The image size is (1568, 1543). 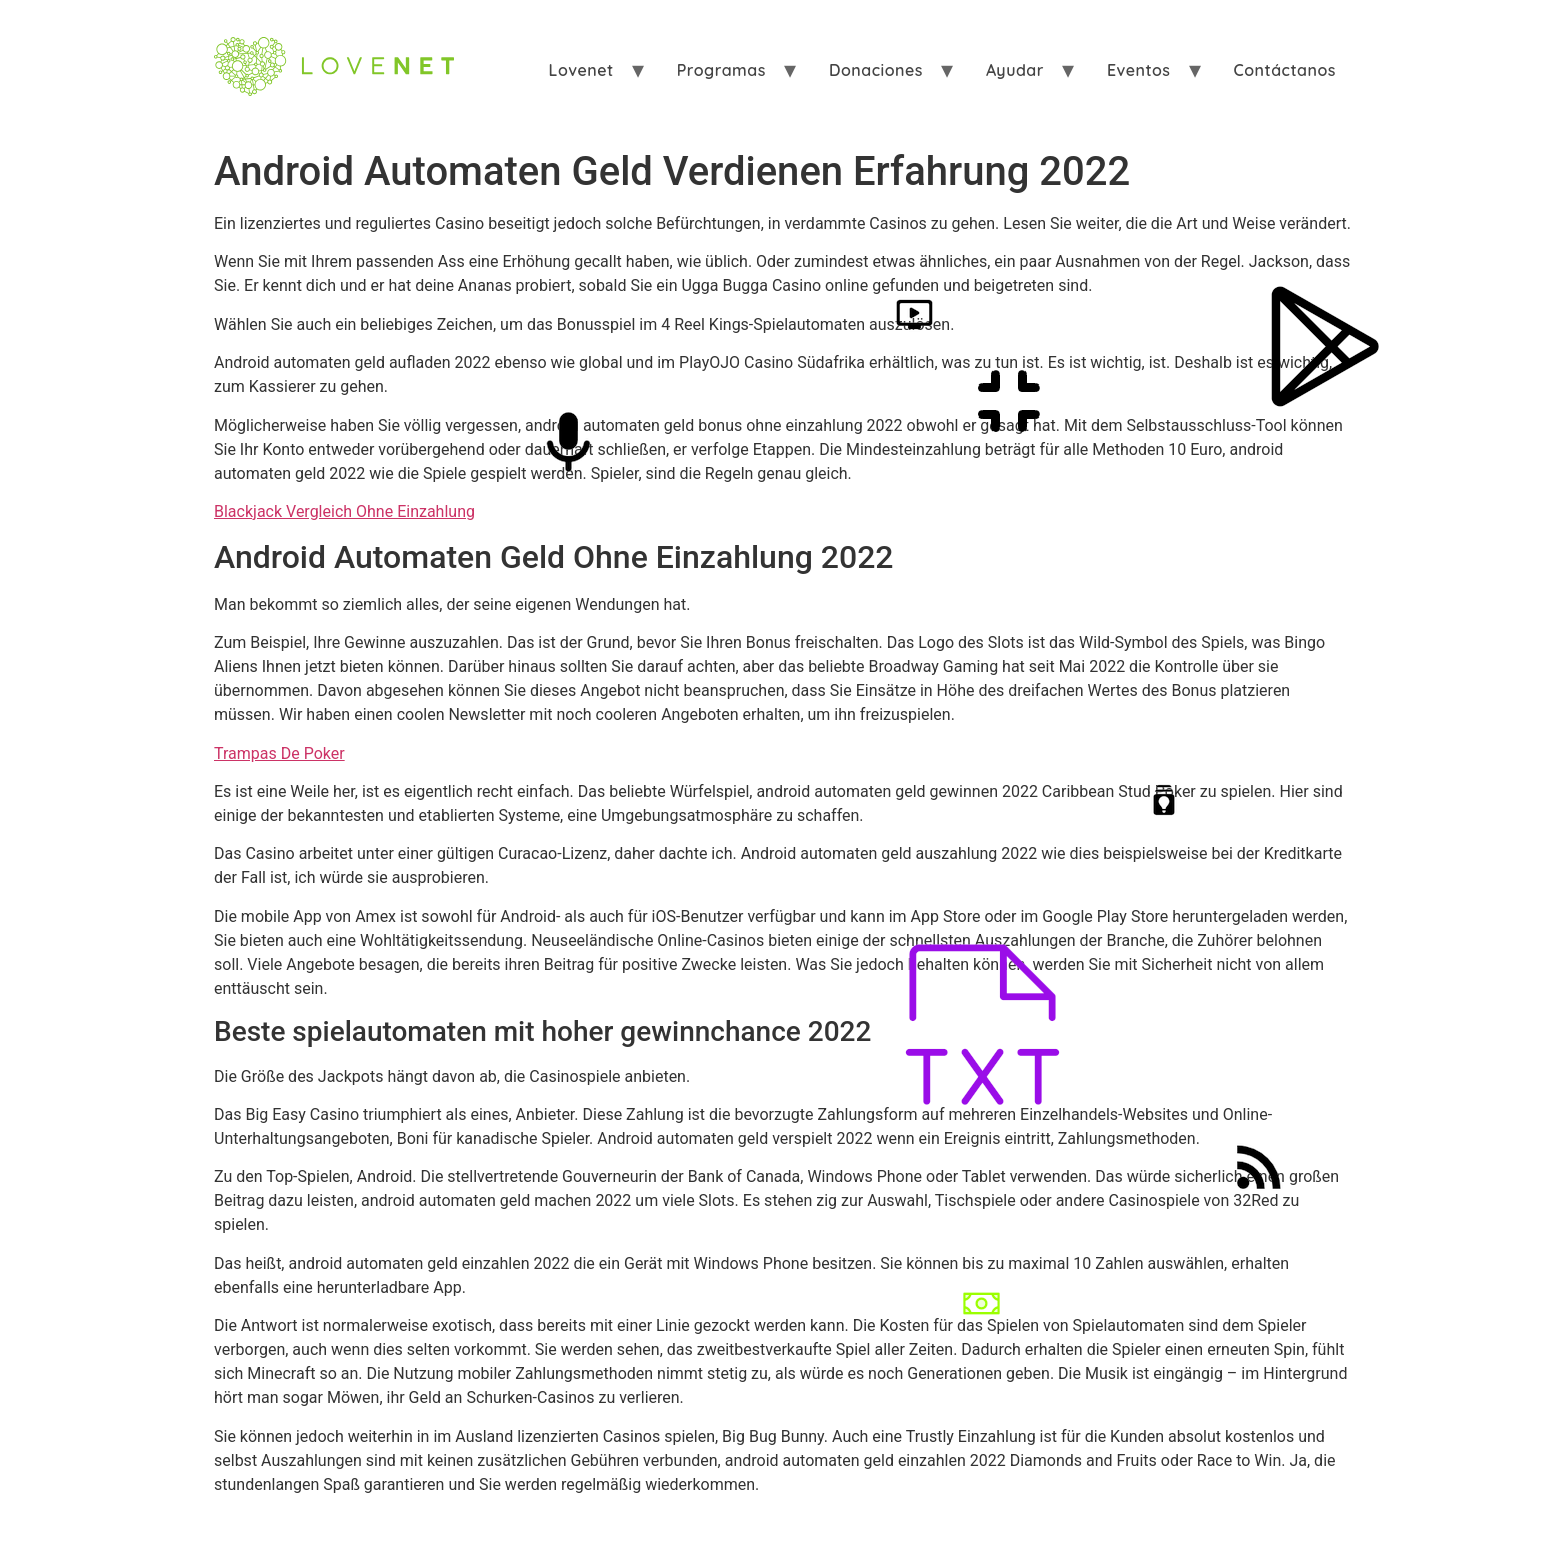 I want to click on exit fullscreen mode, so click(x=1009, y=401).